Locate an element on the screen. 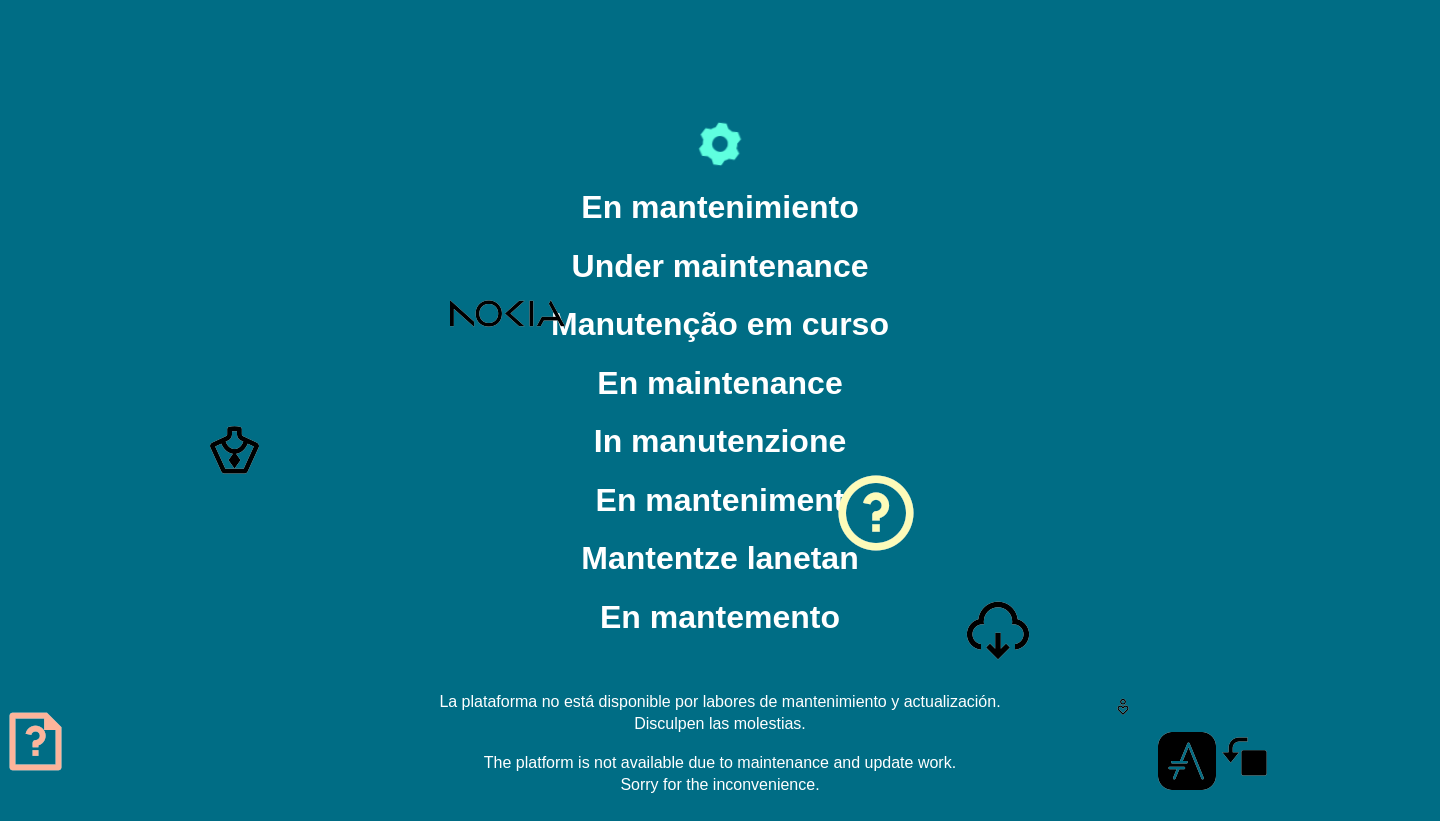 The height and width of the screenshot is (821, 1440). rotate object counterclockwise is located at coordinates (1245, 756).